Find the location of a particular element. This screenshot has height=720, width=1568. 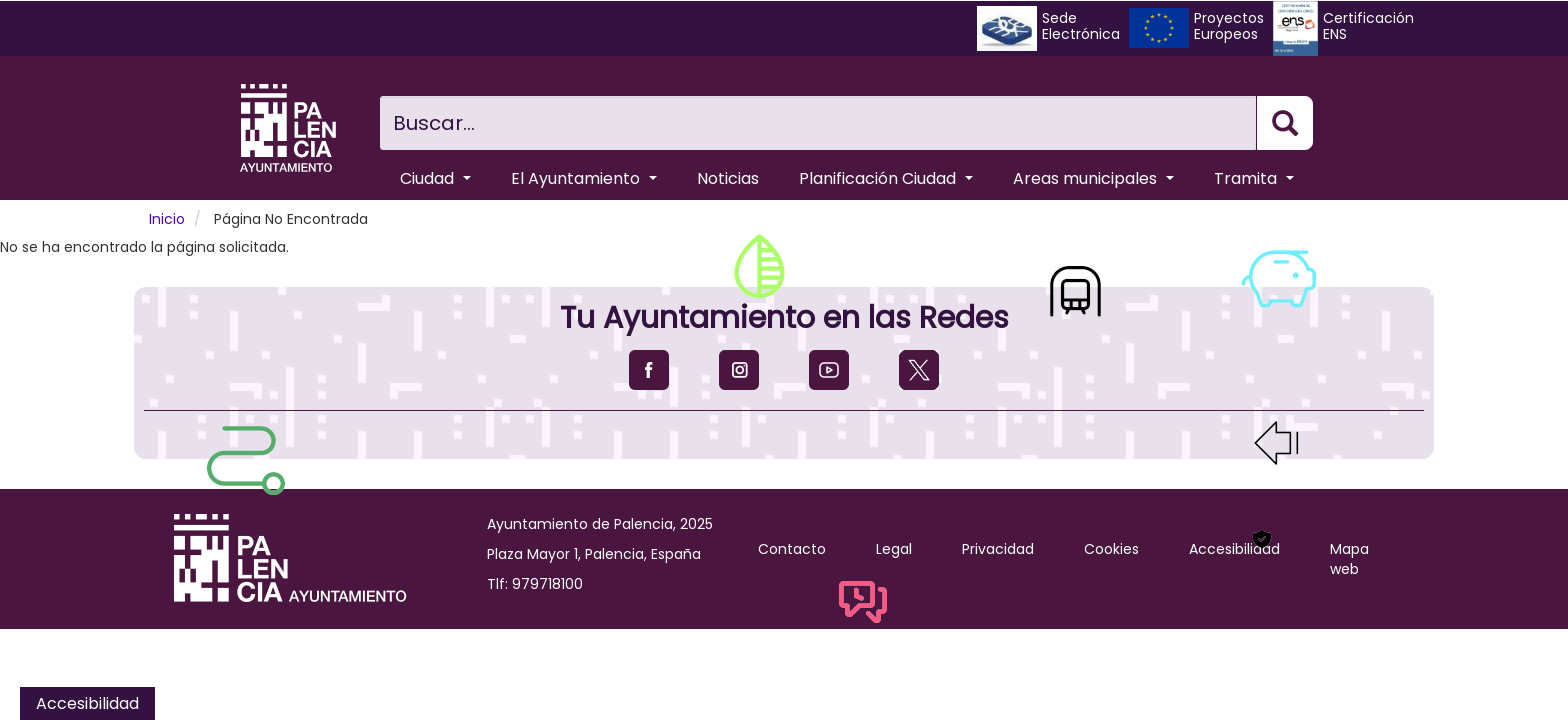

indicates an outdated or stale discussion thread is located at coordinates (863, 602).